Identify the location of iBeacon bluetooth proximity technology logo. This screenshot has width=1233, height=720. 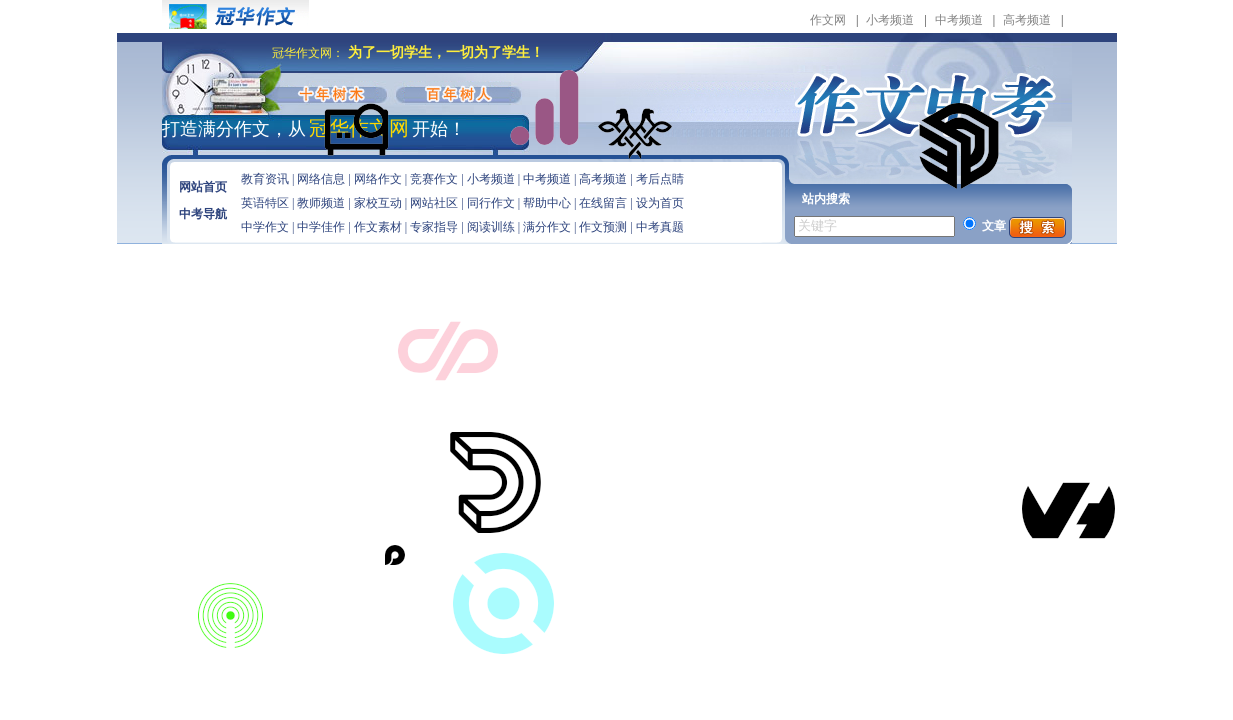
(230, 615).